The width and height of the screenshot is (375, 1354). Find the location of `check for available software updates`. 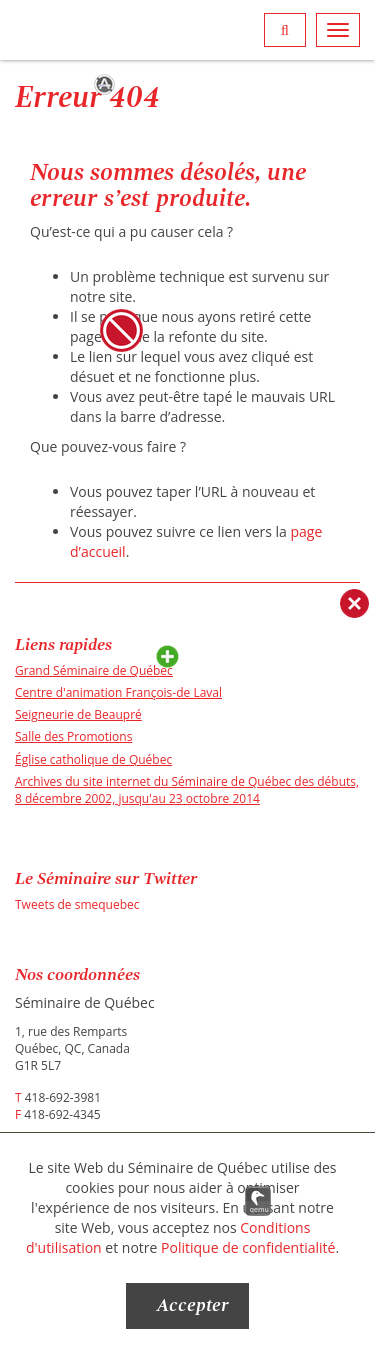

check for available software updates is located at coordinates (104, 84).